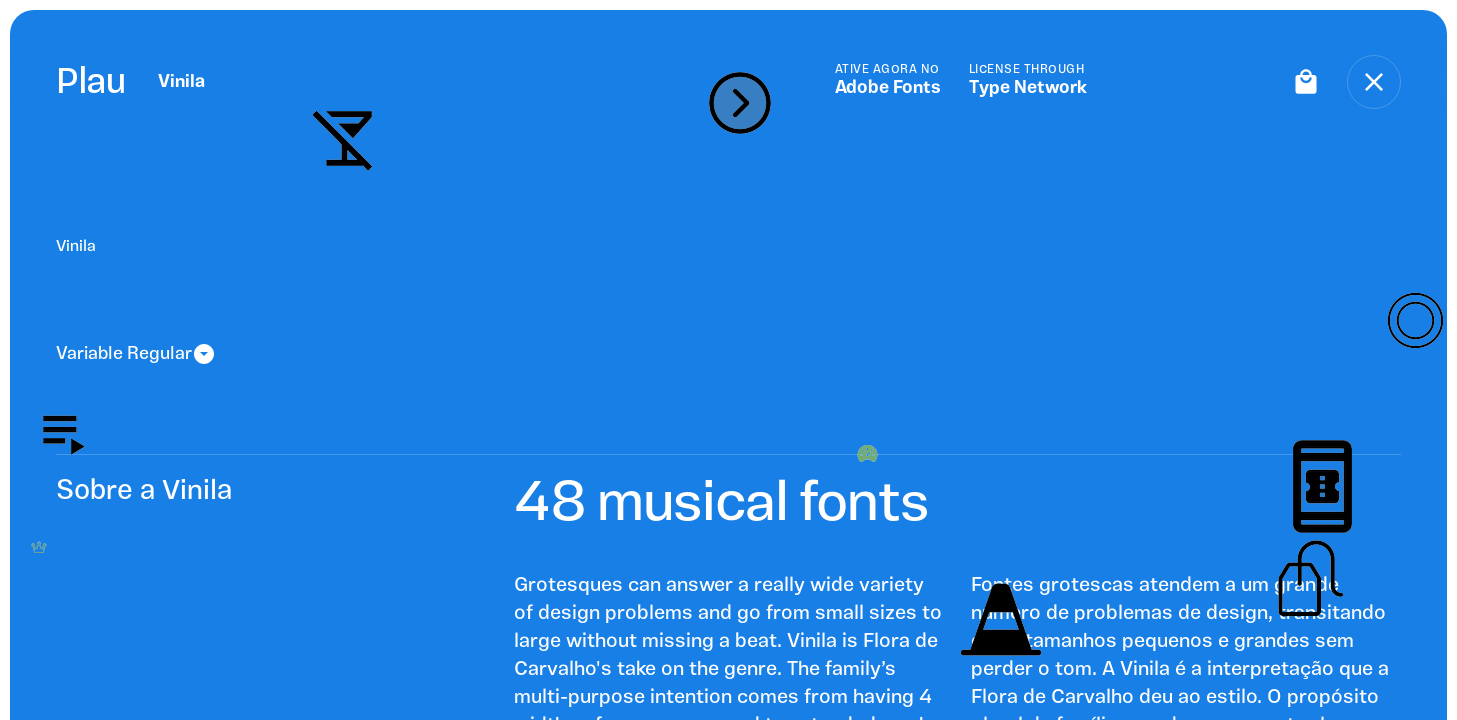 The width and height of the screenshot is (1457, 720). I want to click on view performance or speed metrics, so click(867, 453).